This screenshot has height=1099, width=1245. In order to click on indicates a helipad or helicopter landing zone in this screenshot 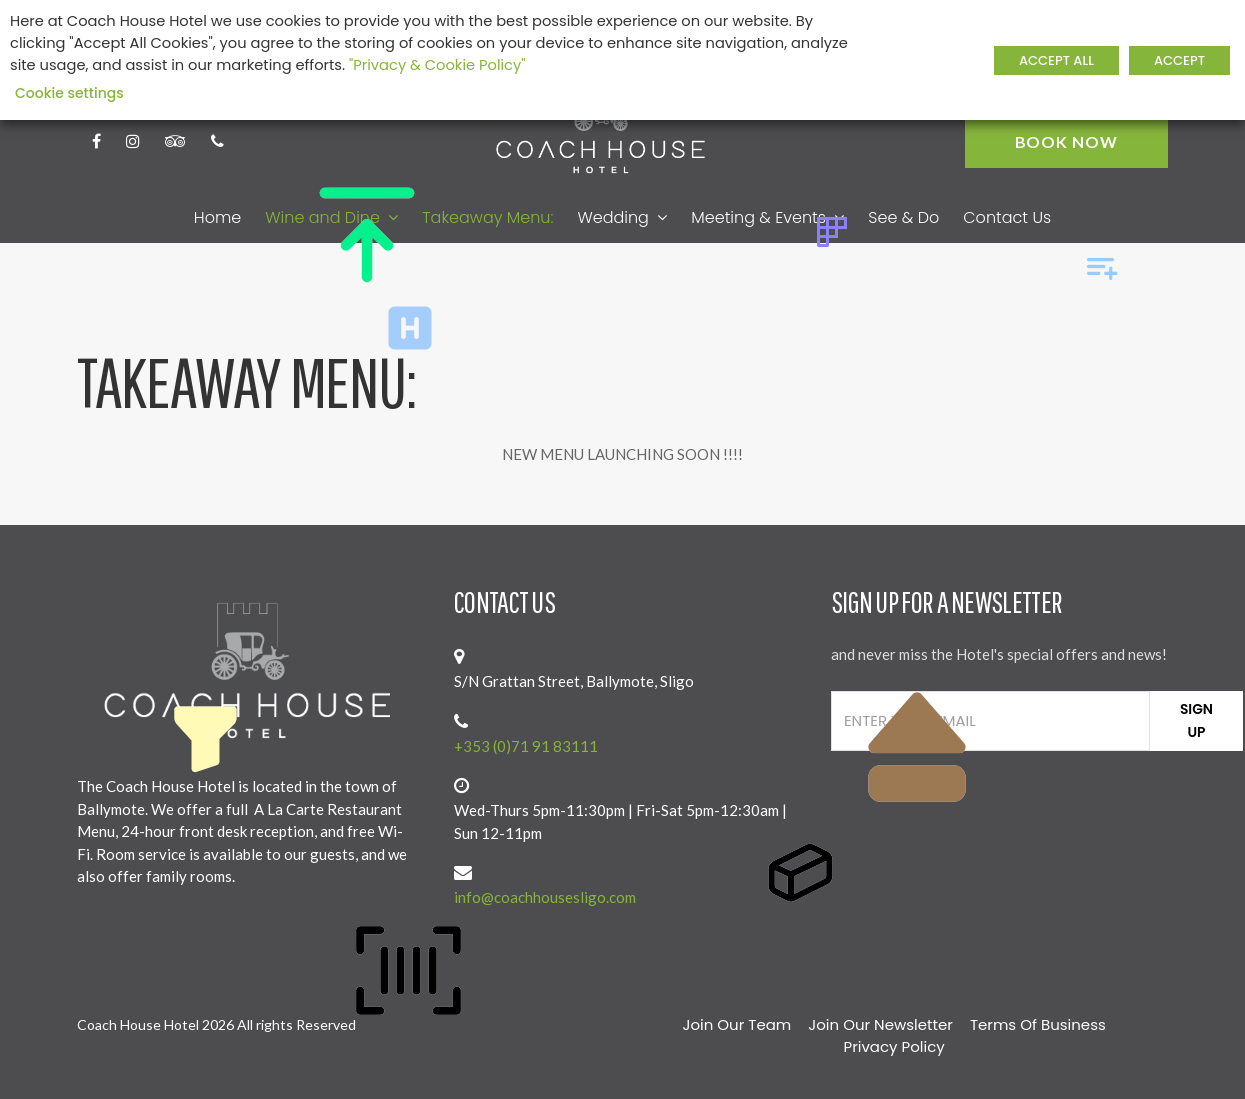, I will do `click(410, 328)`.